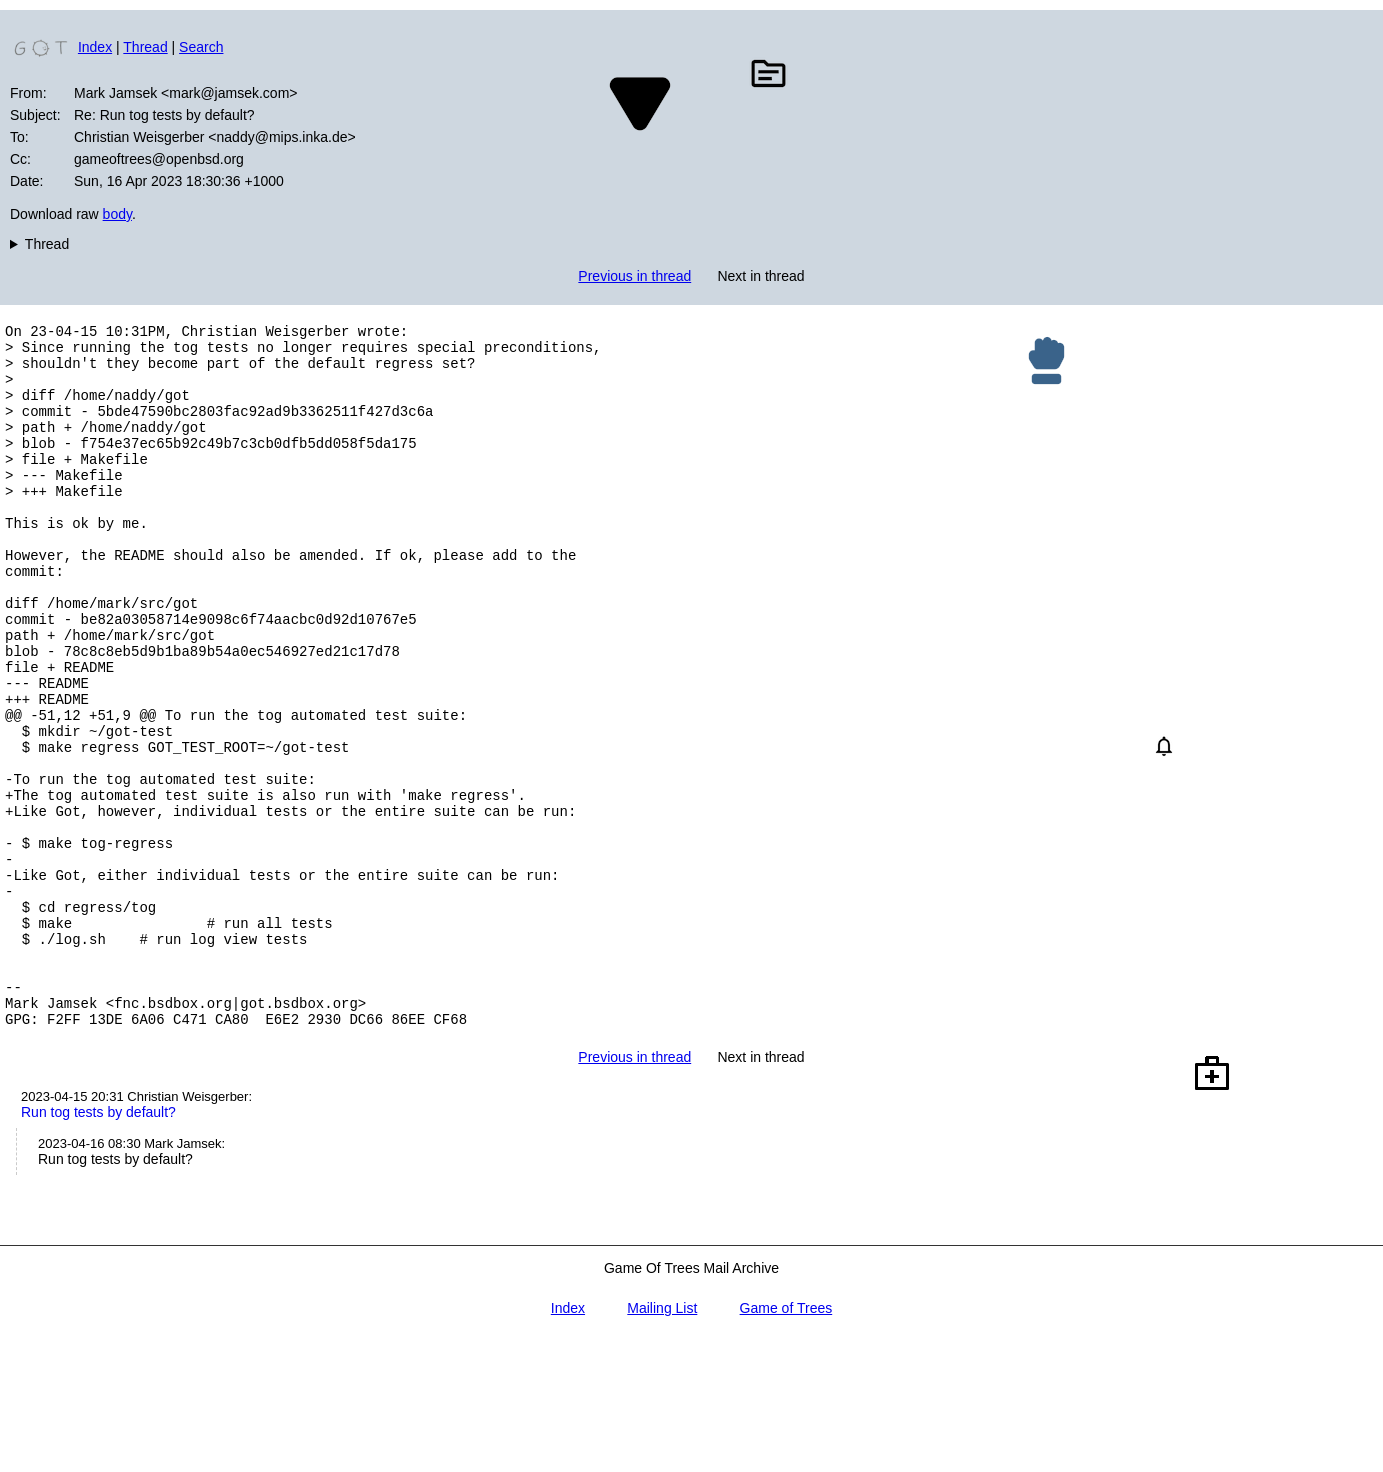  What do you see at coordinates (1046, 360) in the screenshot?
I see `indicates a fist bump or greeting gesture` at bounding box center [1046, 360].